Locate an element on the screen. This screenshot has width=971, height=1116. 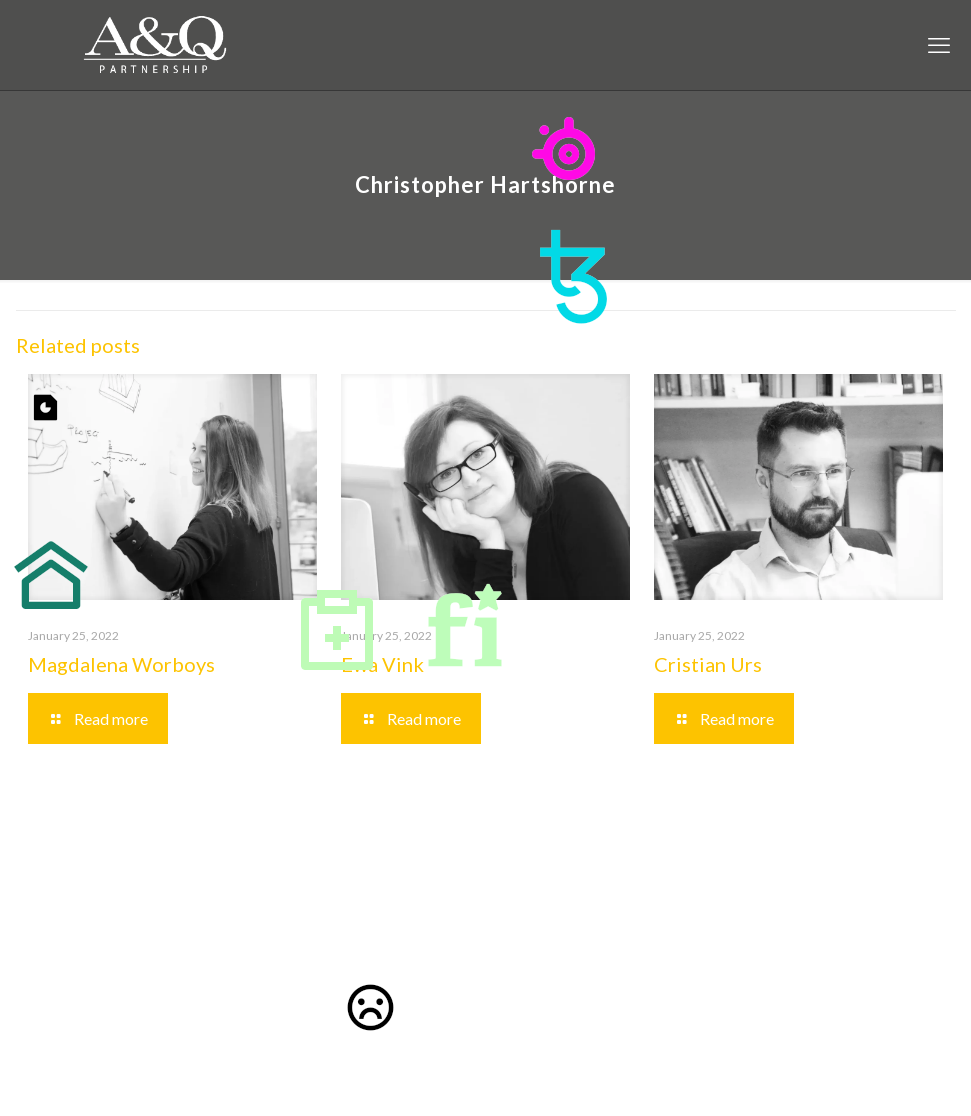
navigate to home screen is located at coordinates (51, 576).